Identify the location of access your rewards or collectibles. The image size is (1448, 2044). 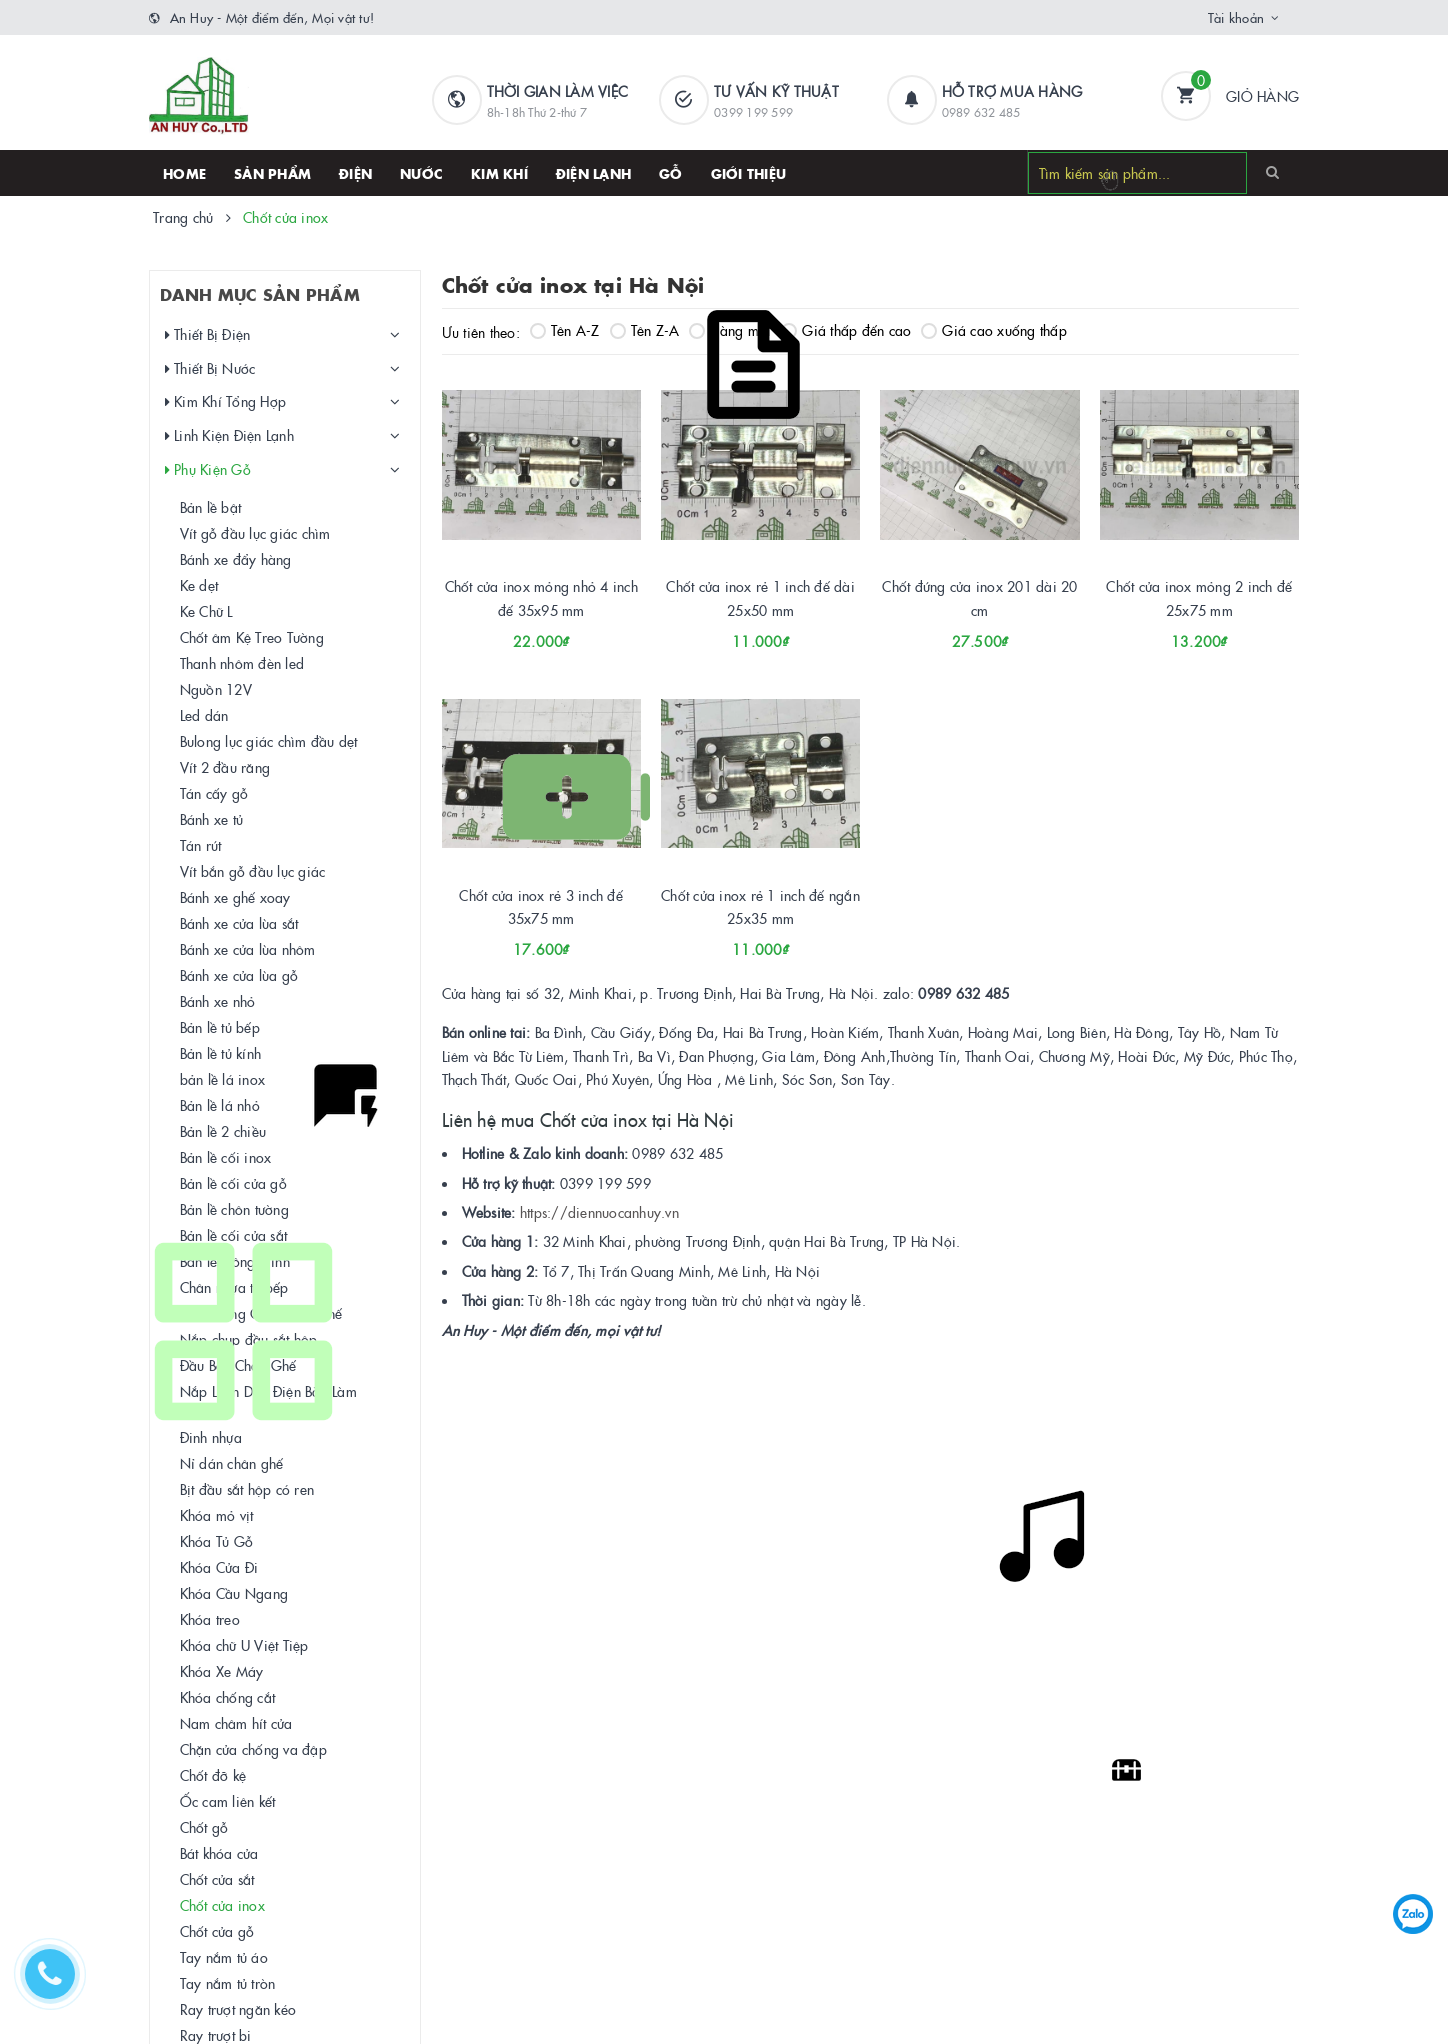
(1126, 1770).